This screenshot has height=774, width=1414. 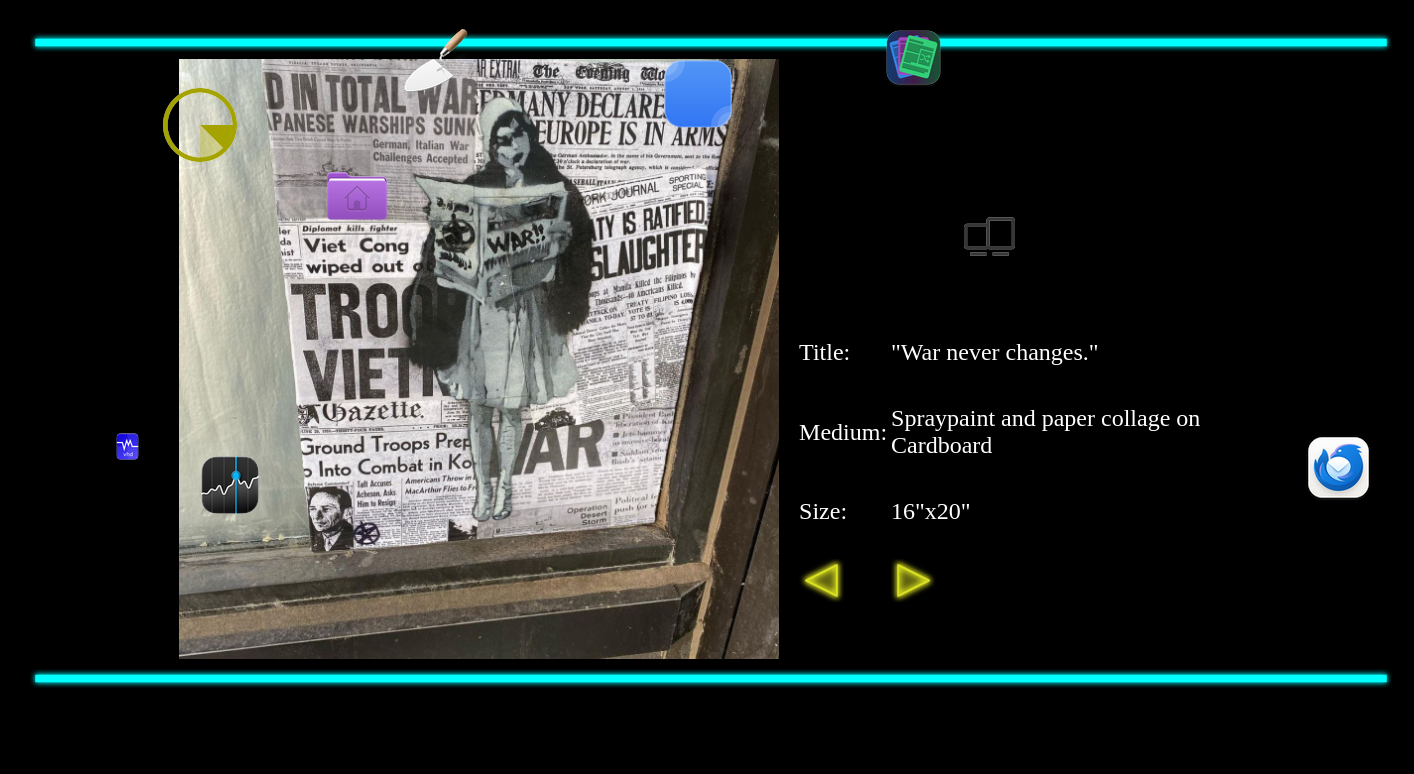 What do you see at coordinates (913, 57) in the screenshot?
I see `open pdf arranger app` at bounding box center [913, 57].